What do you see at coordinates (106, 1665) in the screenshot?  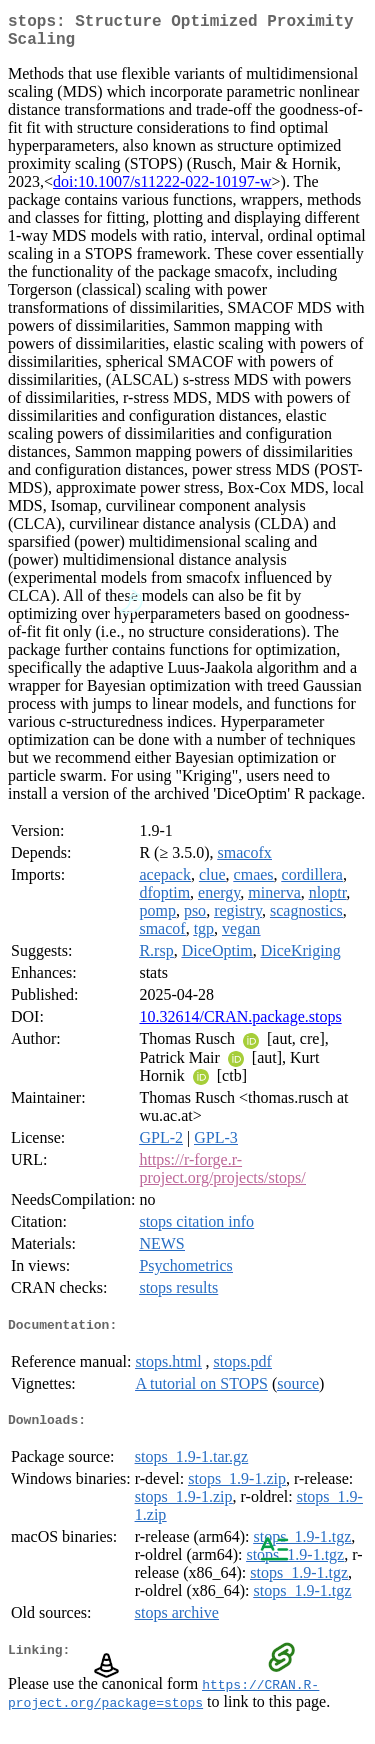 I see `indicates an area under construction or maintenance` at bounding box center [106, 1665].